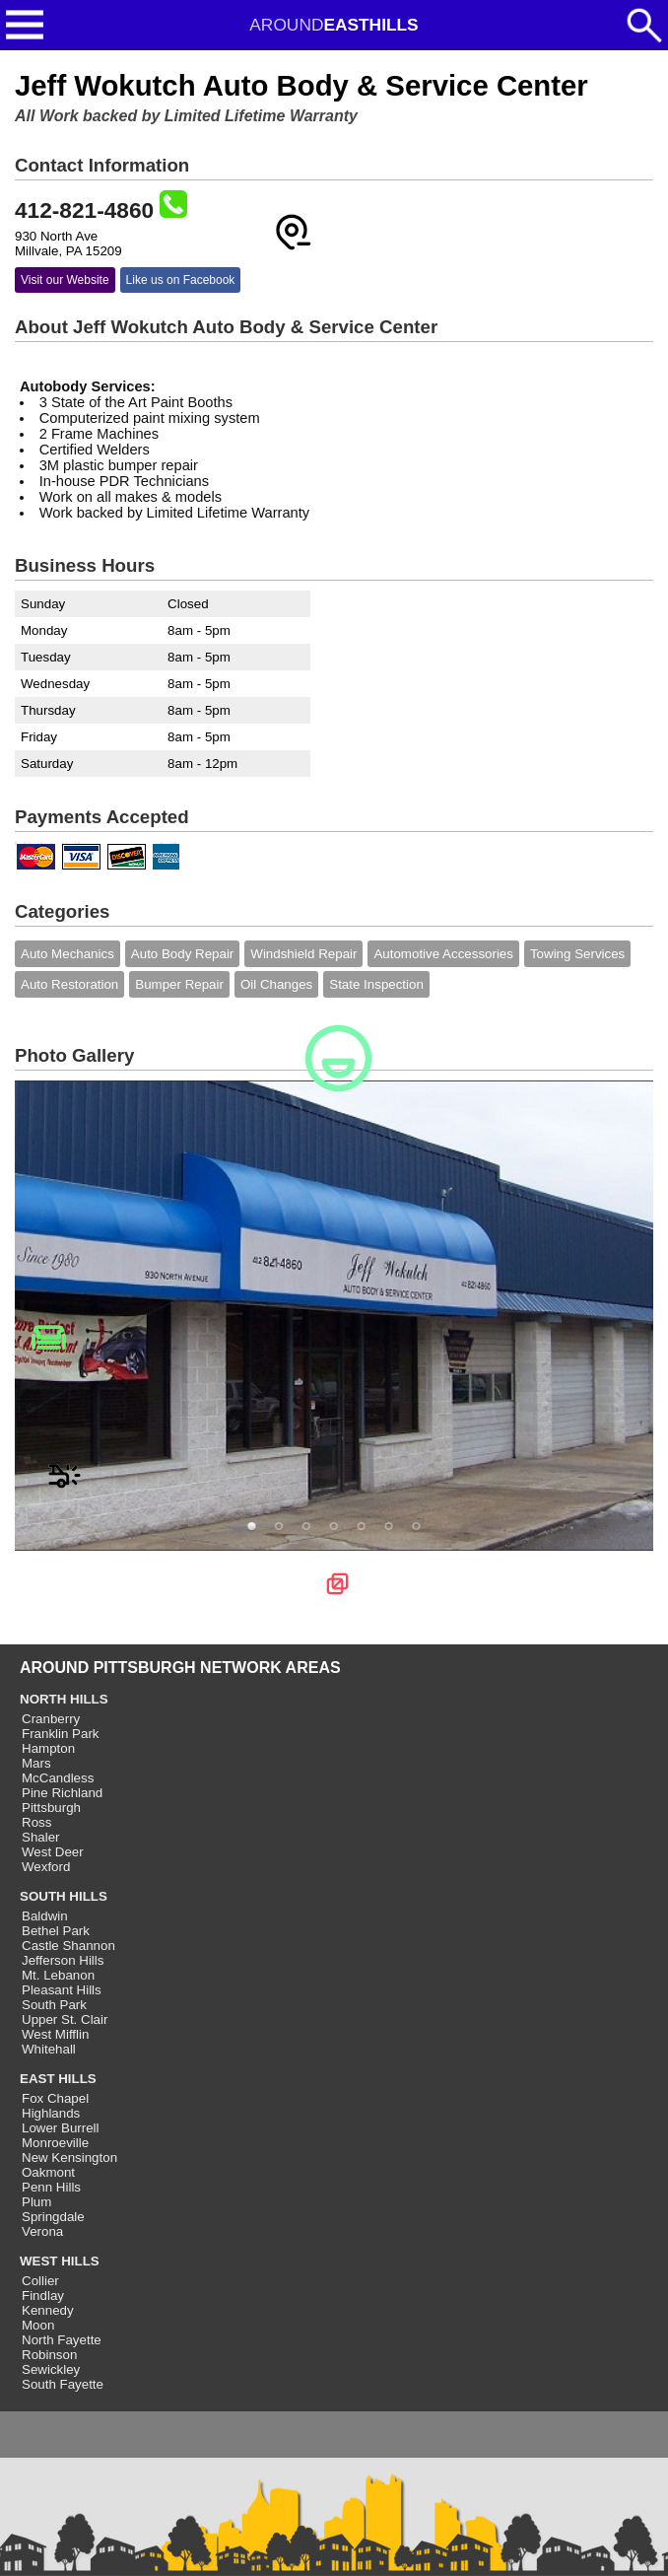  Describe the element at coordinates (338, 1058) in the screenshot. I see `open funimation streaming app` at that location.